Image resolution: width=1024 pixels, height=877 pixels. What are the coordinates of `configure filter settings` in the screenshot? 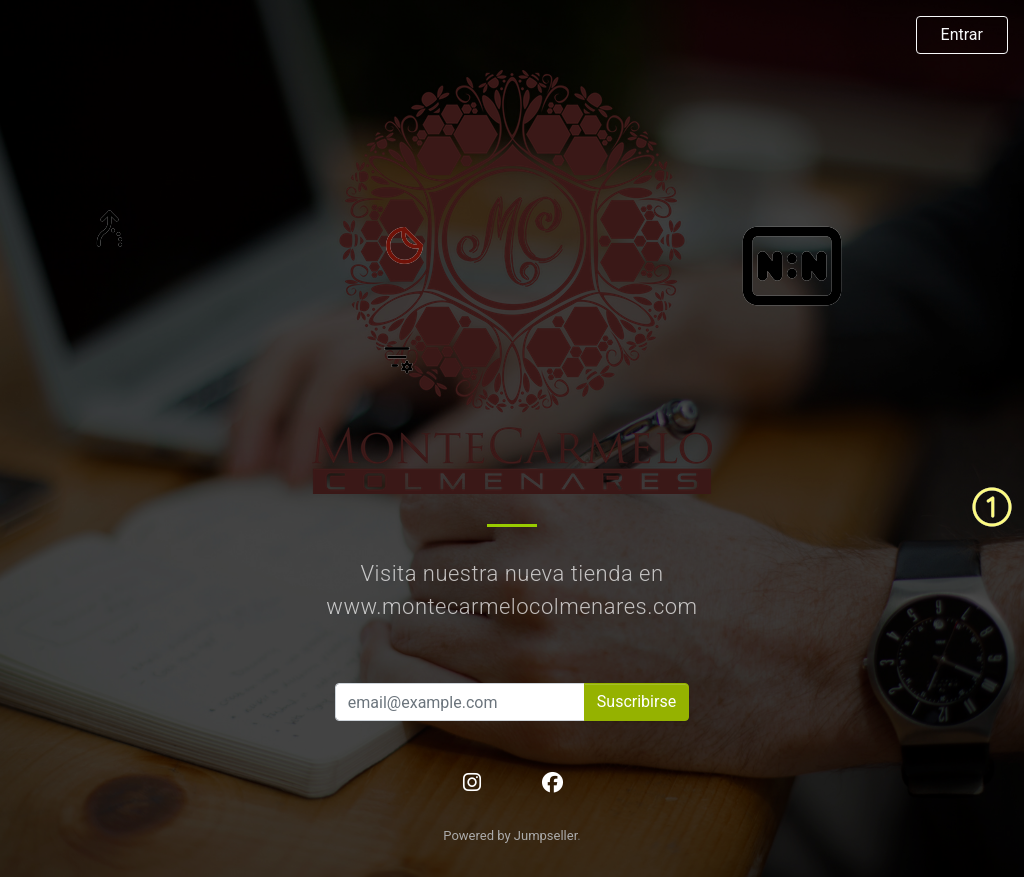 It's located at (397, 357).